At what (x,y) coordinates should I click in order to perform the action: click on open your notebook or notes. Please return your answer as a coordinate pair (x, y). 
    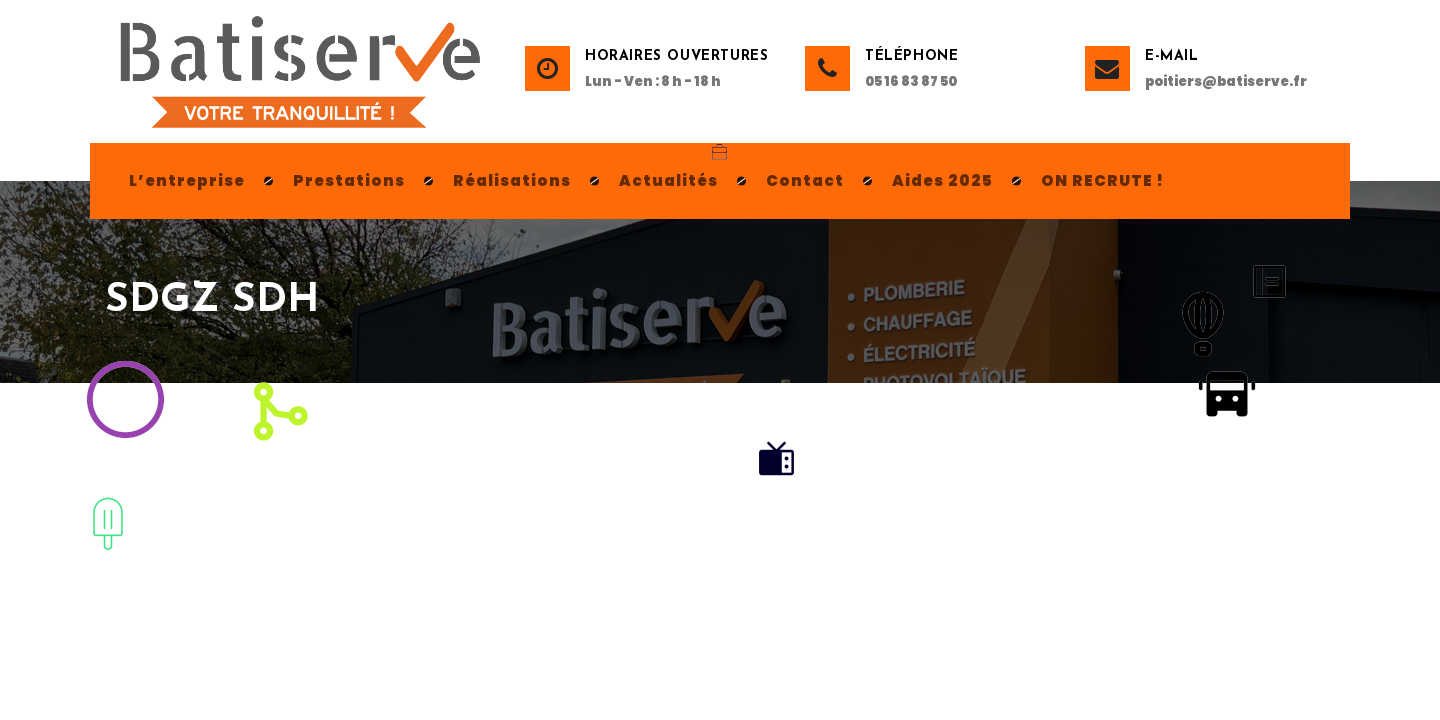
    Looking at the image, I should click on (1269, 281).